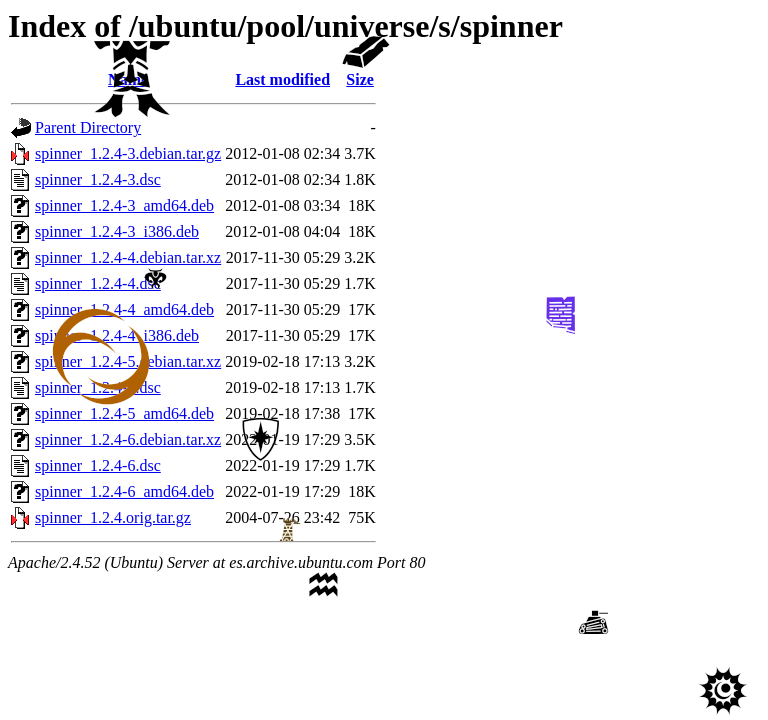 The image size is (768, 720). Describe the element at coordinates (260, 439) in the screenshot. I see `activate shield or defense mode` at that location.